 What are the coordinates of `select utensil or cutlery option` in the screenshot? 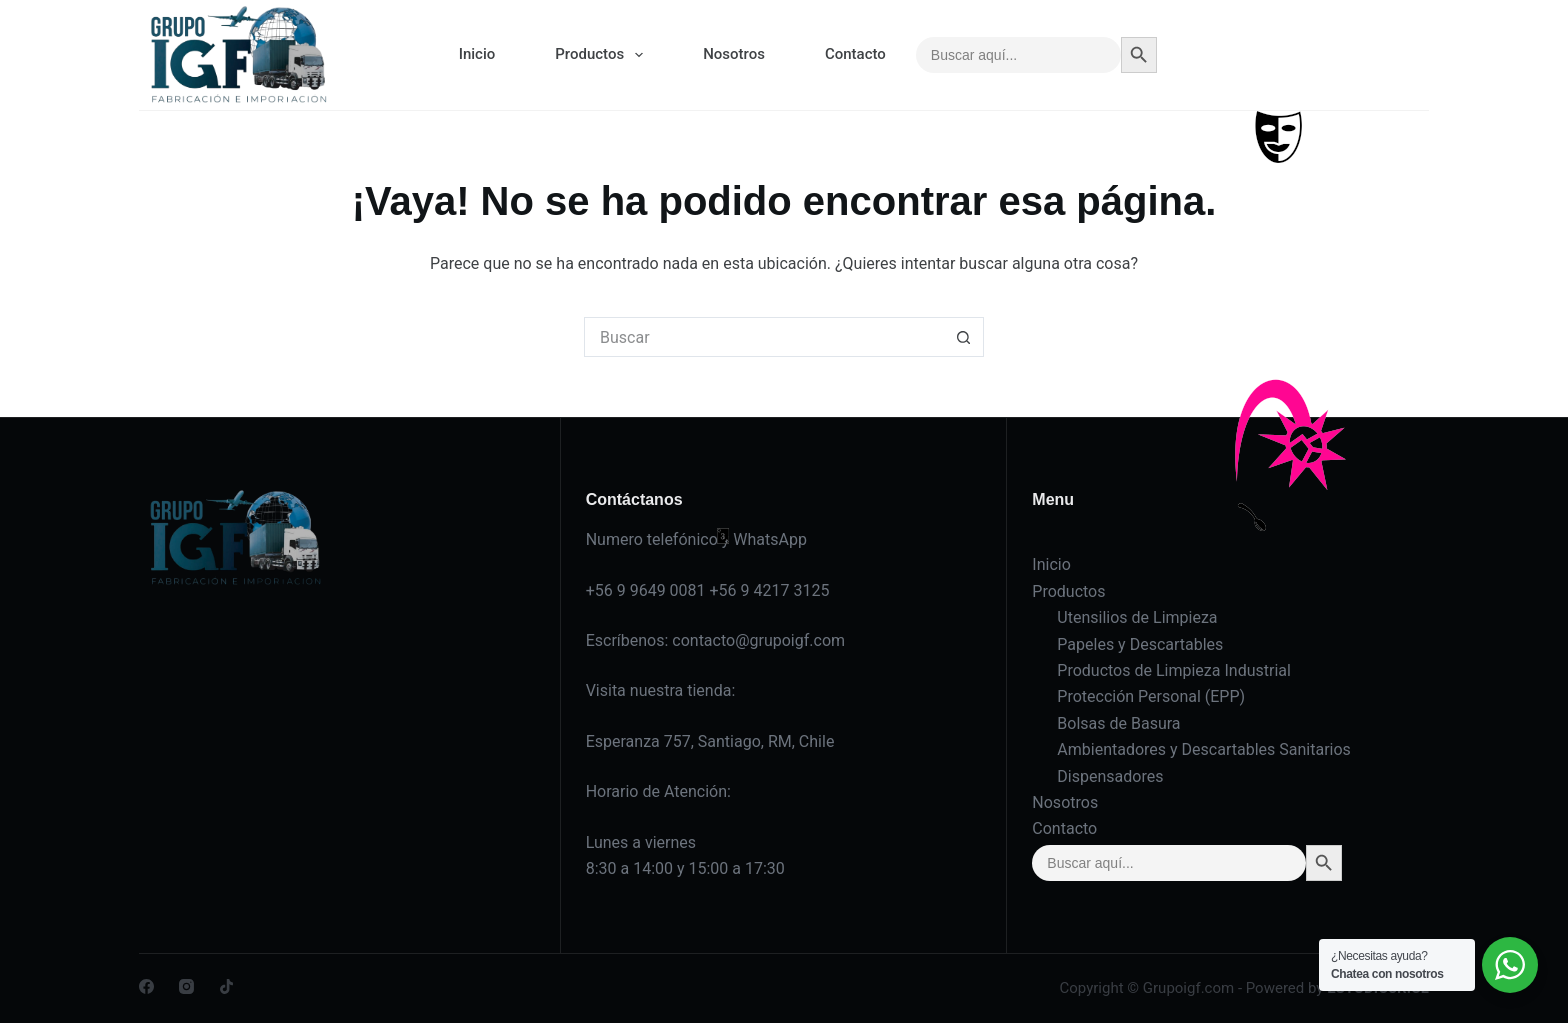 It's located at (1252, 517).